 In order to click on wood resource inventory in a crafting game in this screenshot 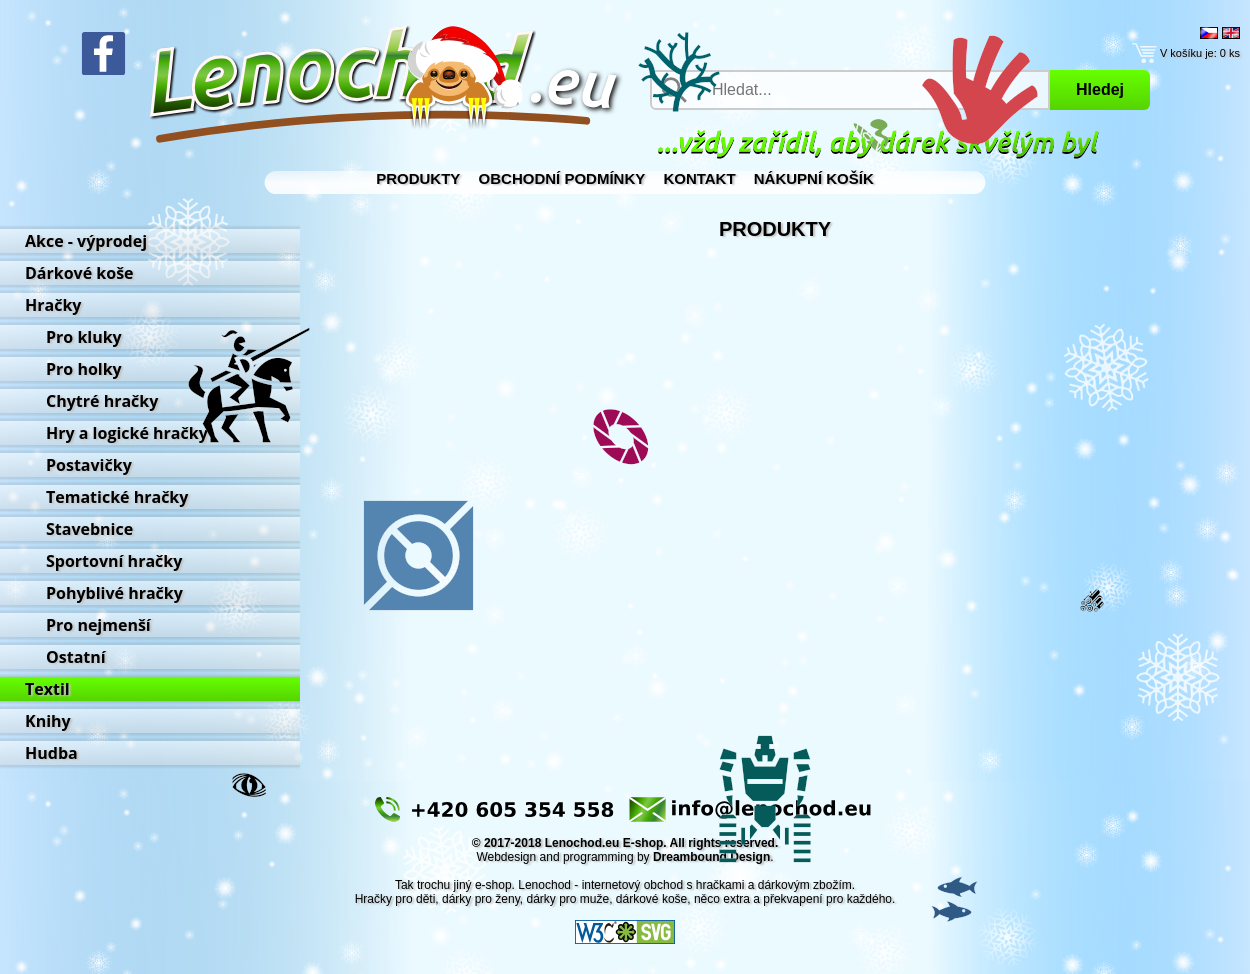, I will do `click(1092, 600)`.